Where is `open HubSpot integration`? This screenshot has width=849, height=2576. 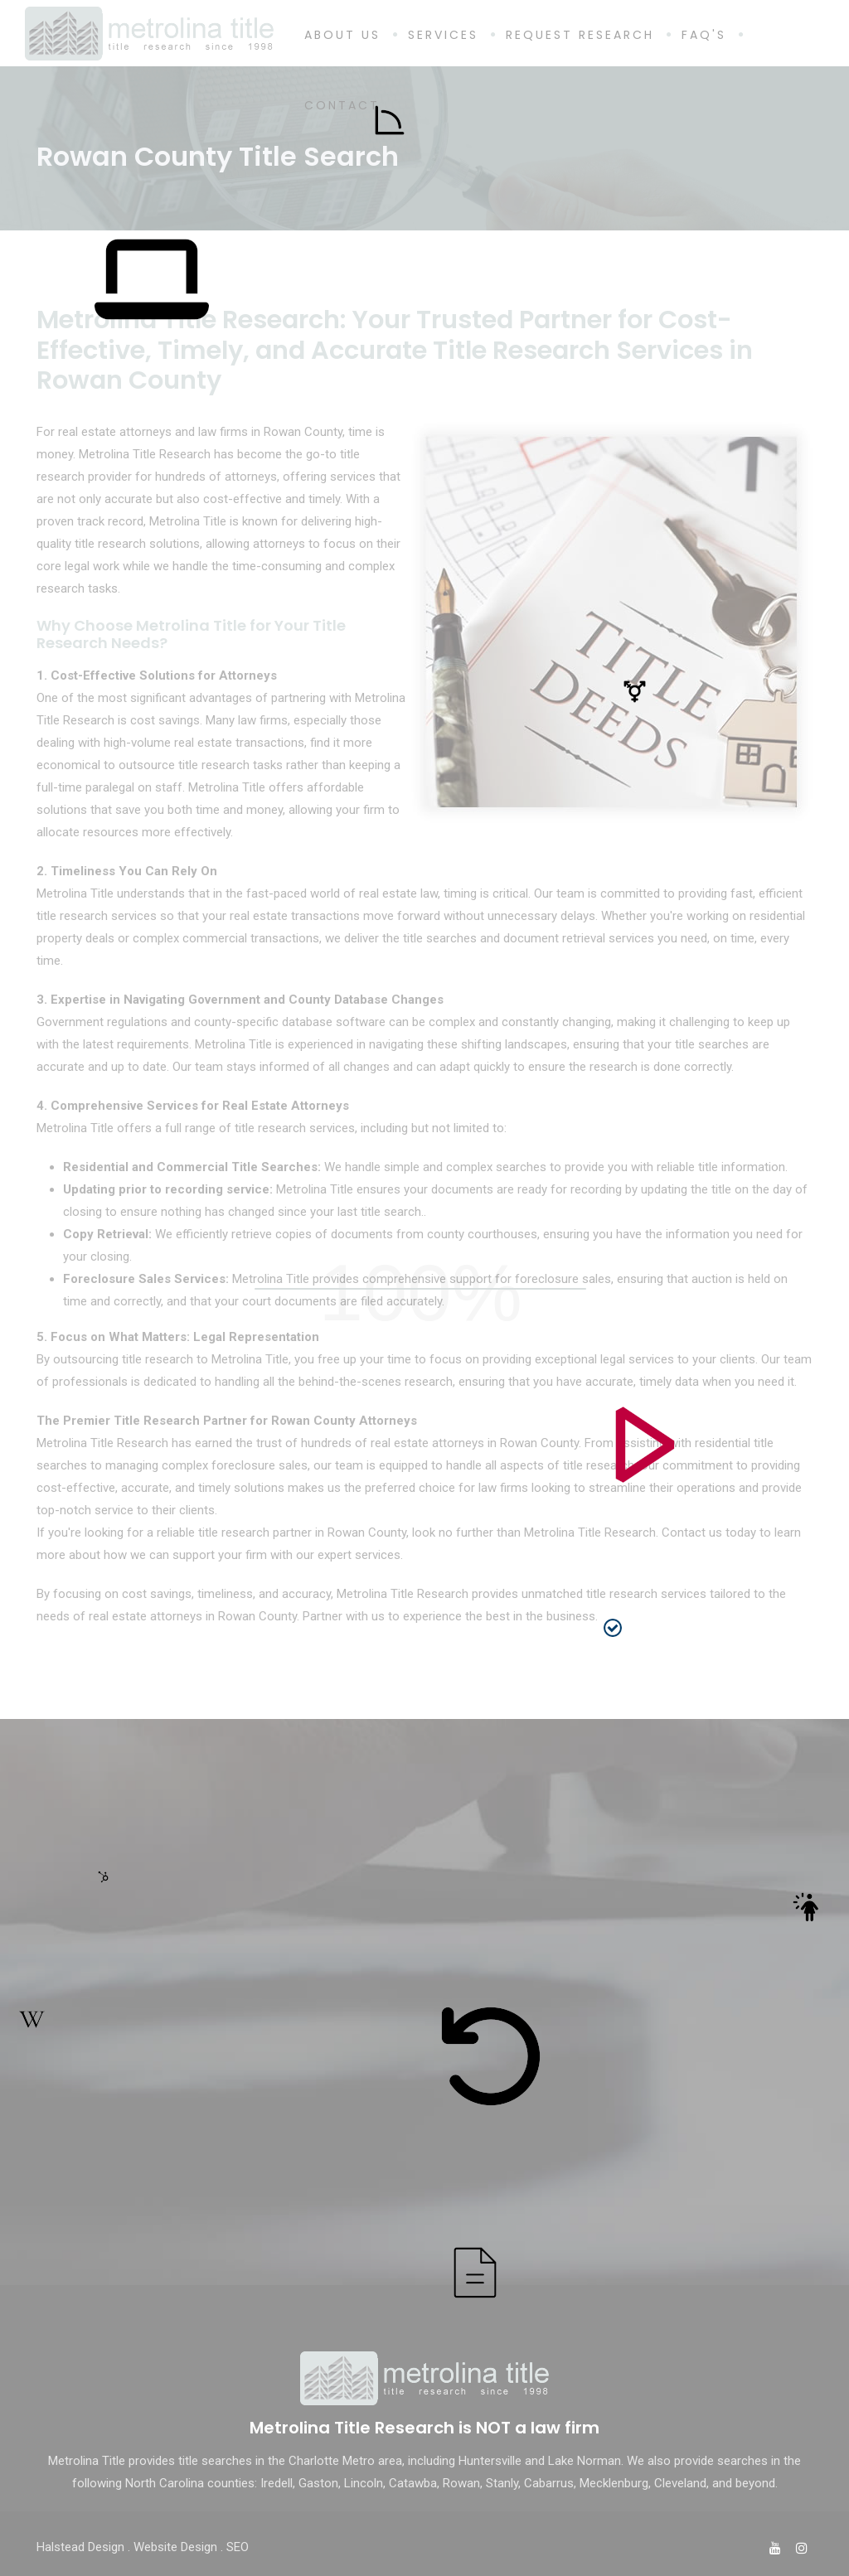
open HubSpot integration is located at coordinates (103, 1876).